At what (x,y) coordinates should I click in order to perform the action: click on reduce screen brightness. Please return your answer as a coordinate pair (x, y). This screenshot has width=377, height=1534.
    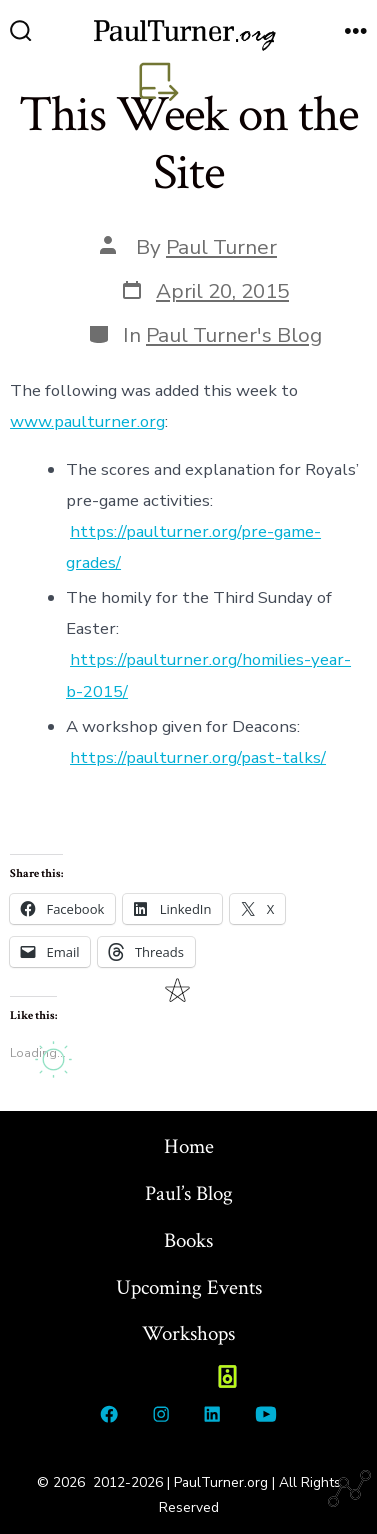
    Looking at the image, I should click on (53, 1059).